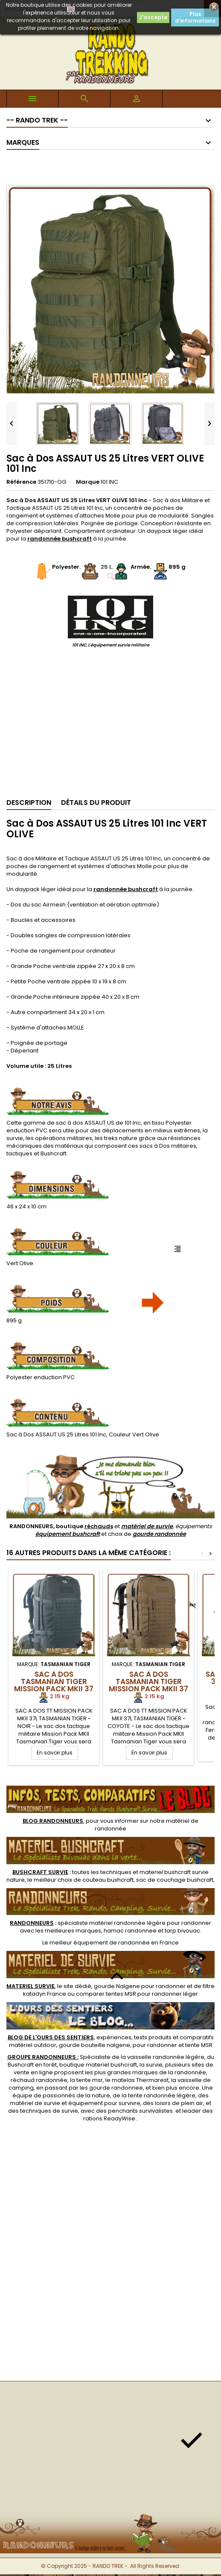 This screenshot has width=221, height=2576. I want to click on collapse an expanded section, so click(117, 1976).